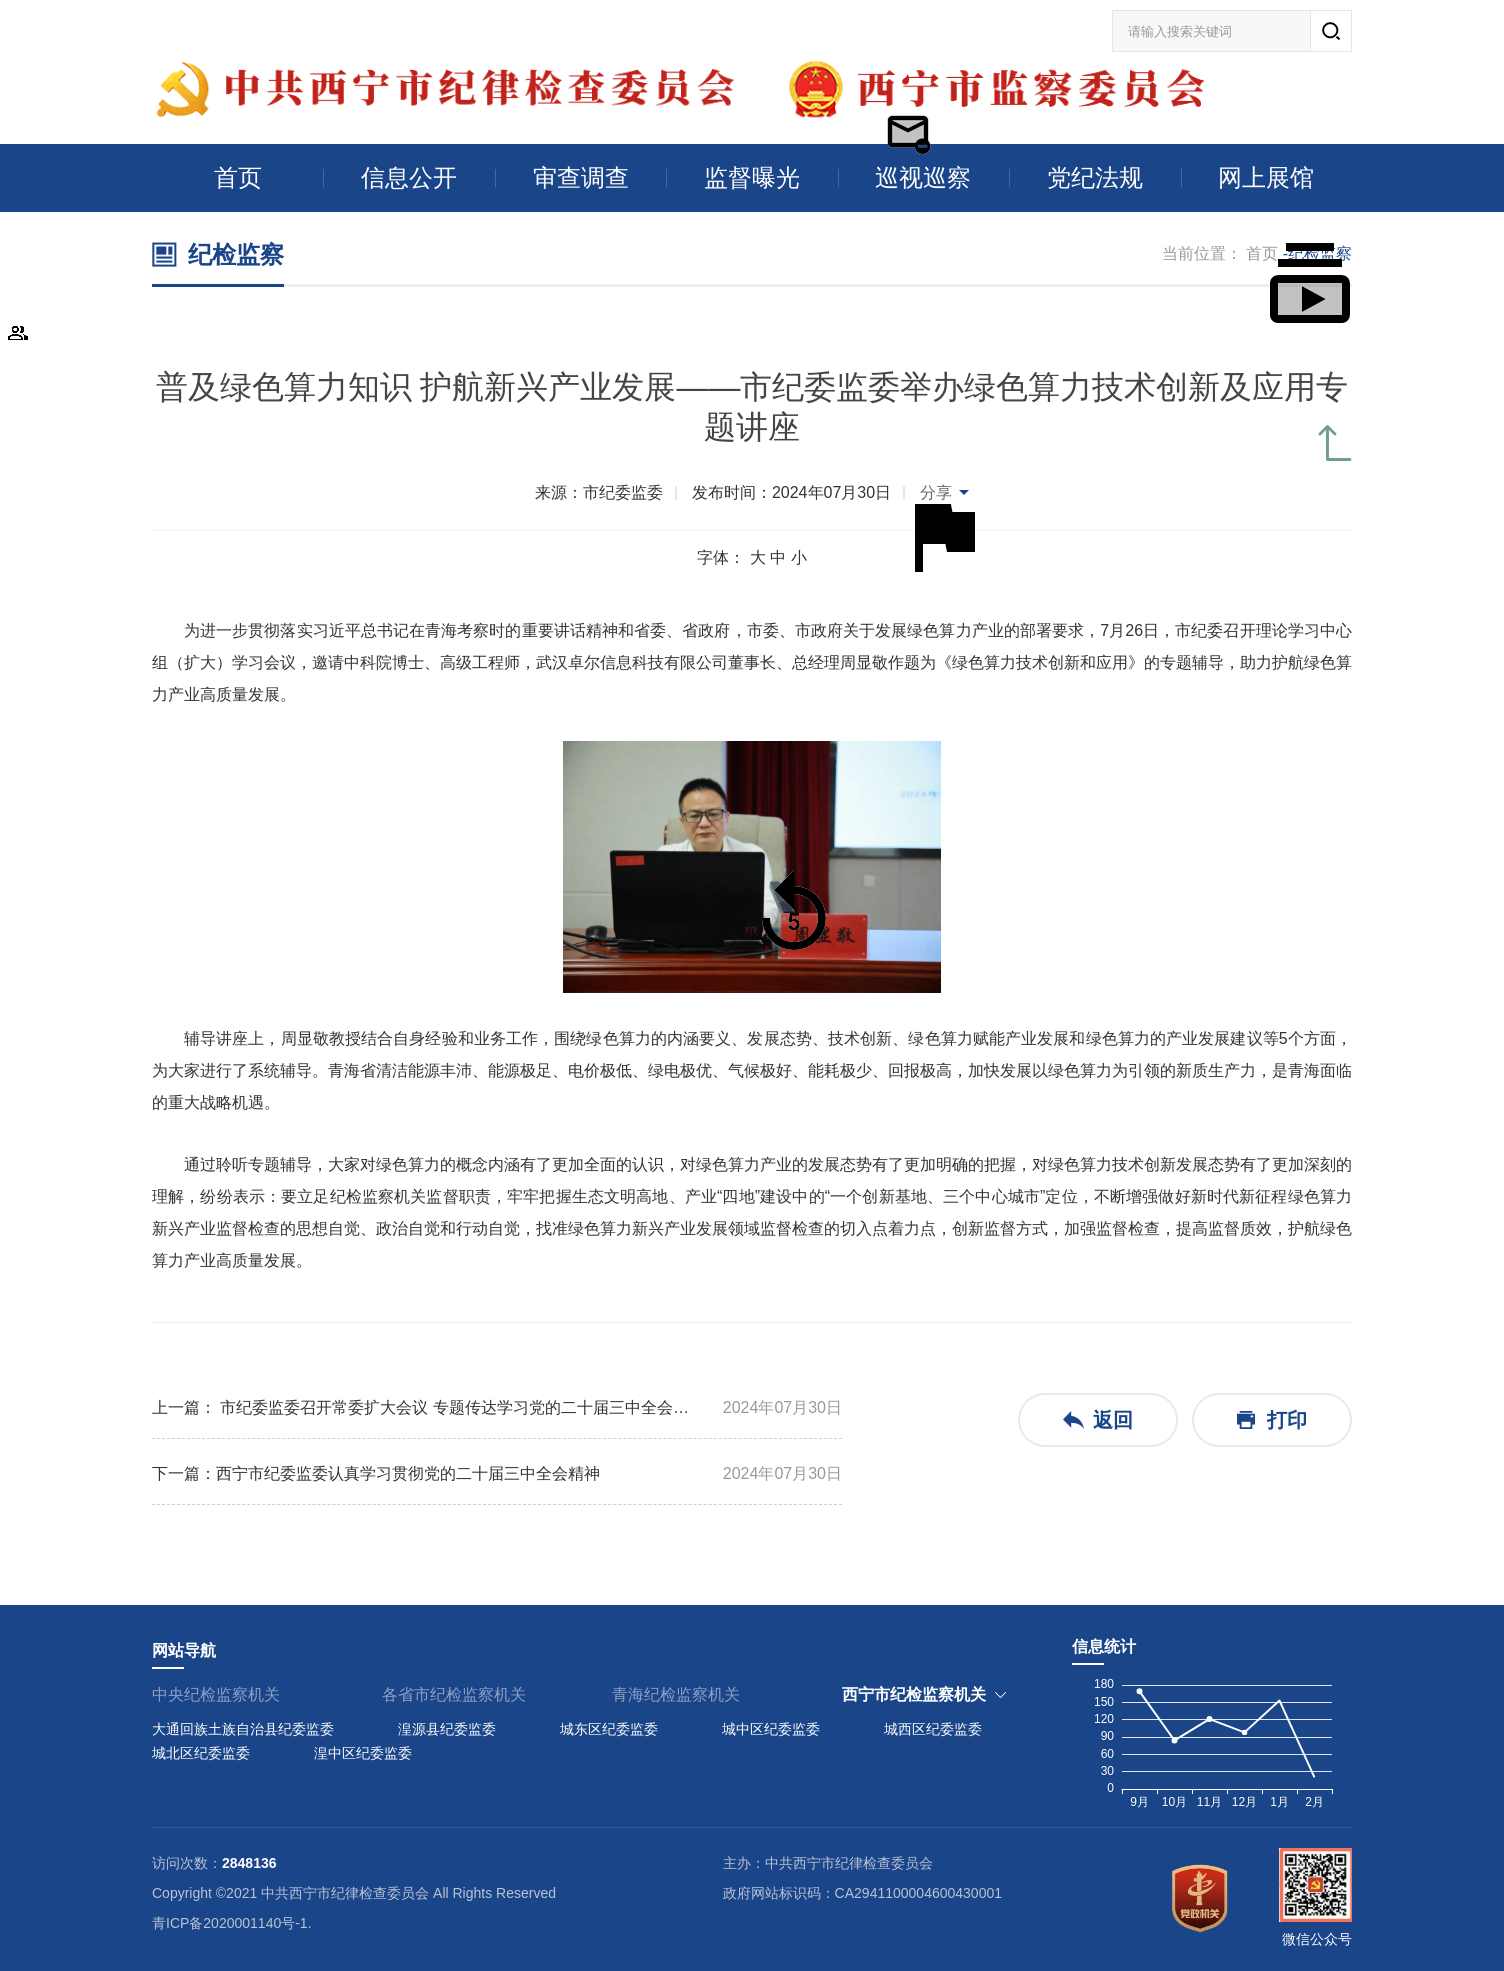 Image resolution: width=1504 pixels, height=1971 pixels. Describe the element at coordinates (18, 333) in the screenshot. I see `view contacts or people list` at that location.